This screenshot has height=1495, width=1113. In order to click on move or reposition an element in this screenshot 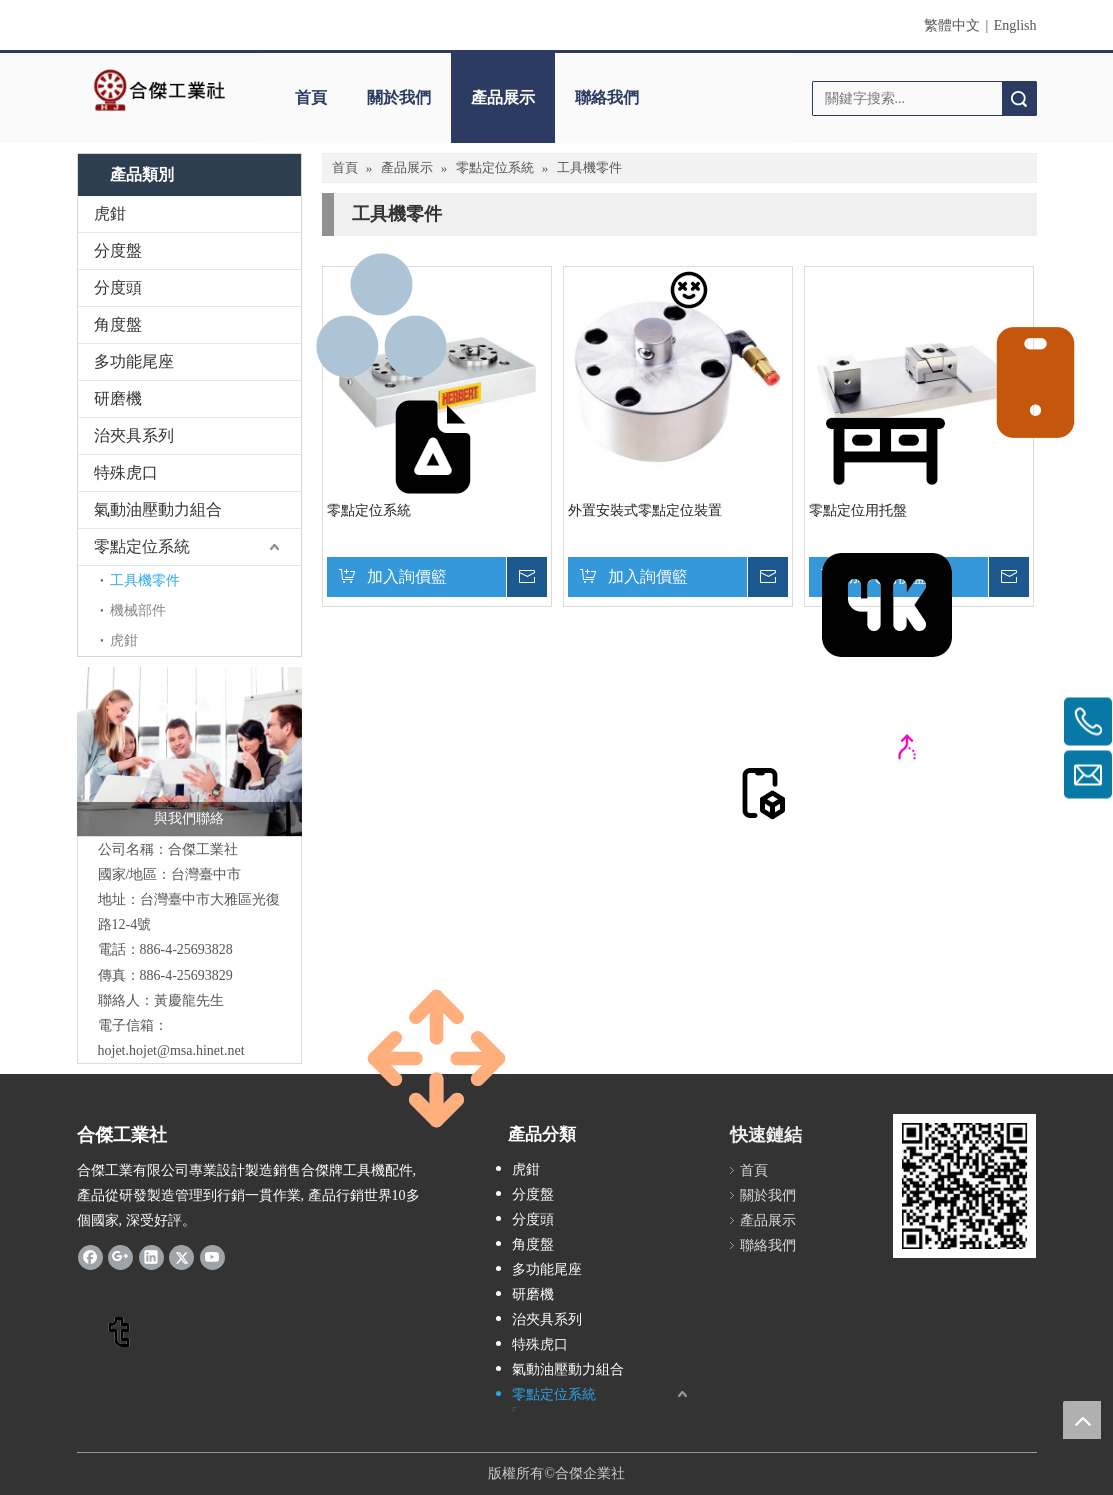, I will do `click(436, 1058)`.